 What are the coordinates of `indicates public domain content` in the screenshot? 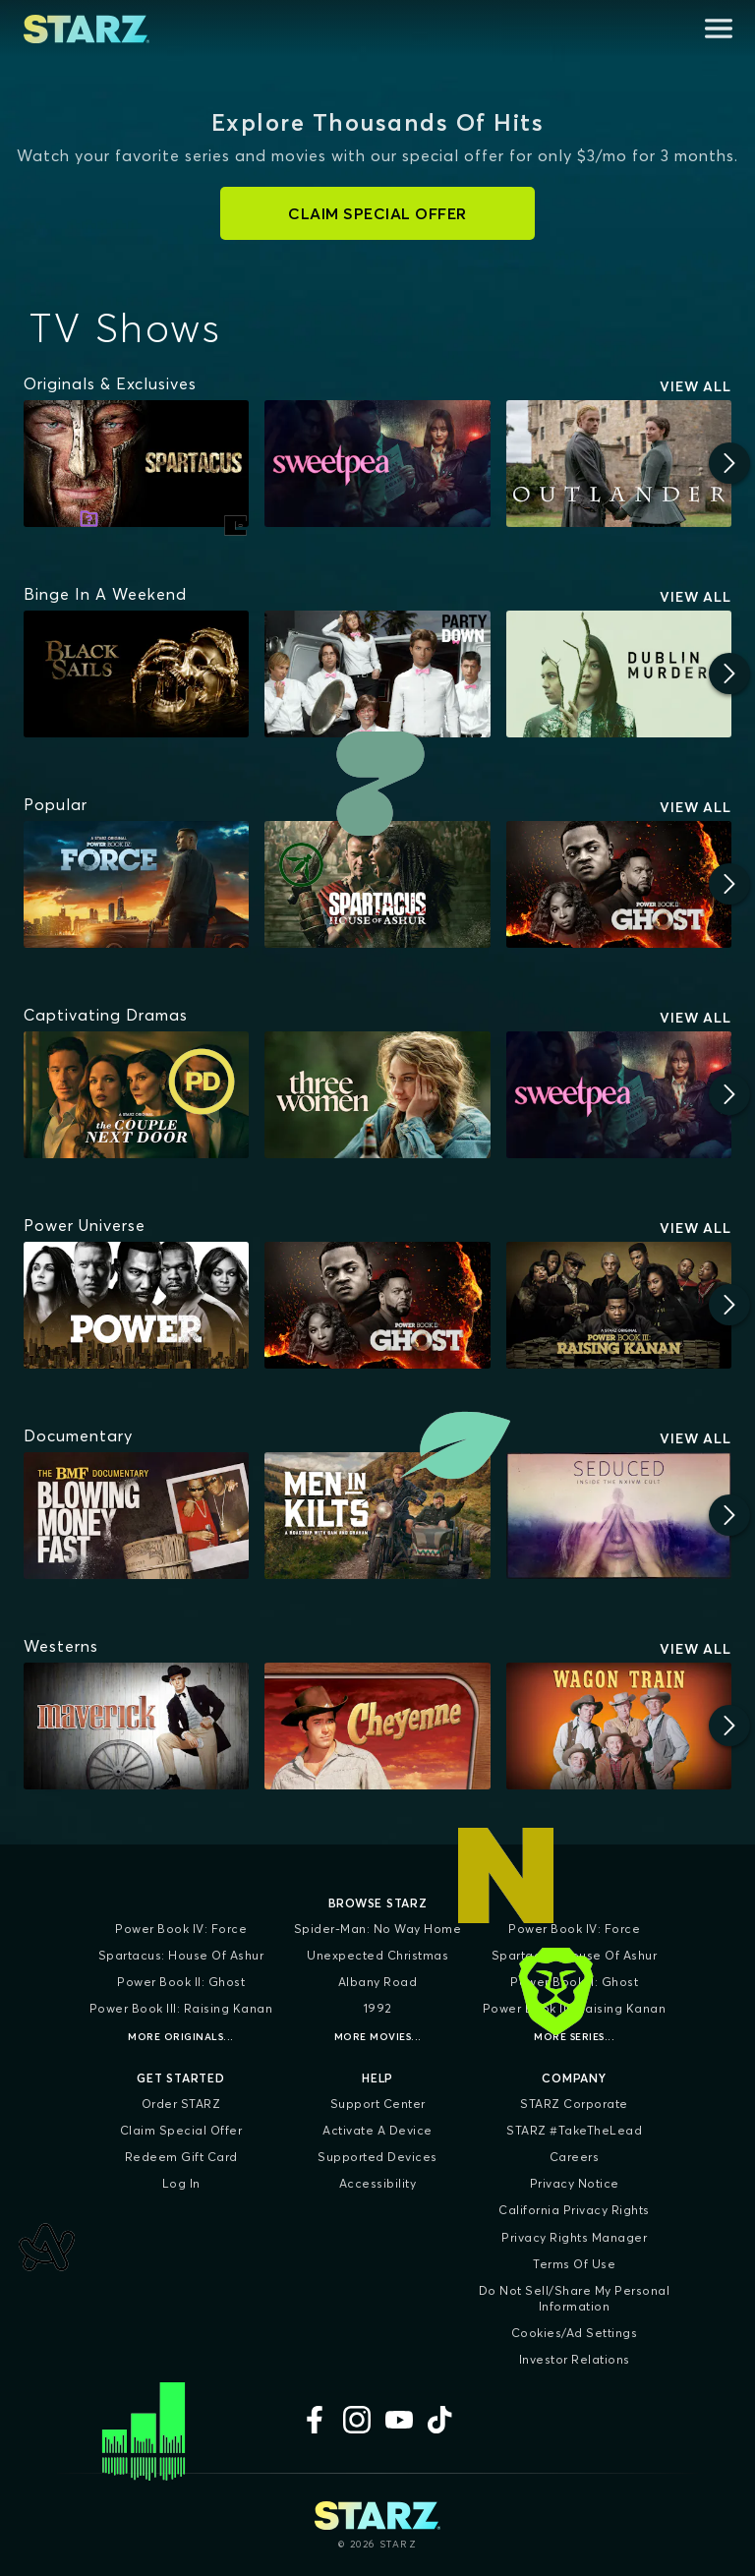 It's located at (202, 1082).